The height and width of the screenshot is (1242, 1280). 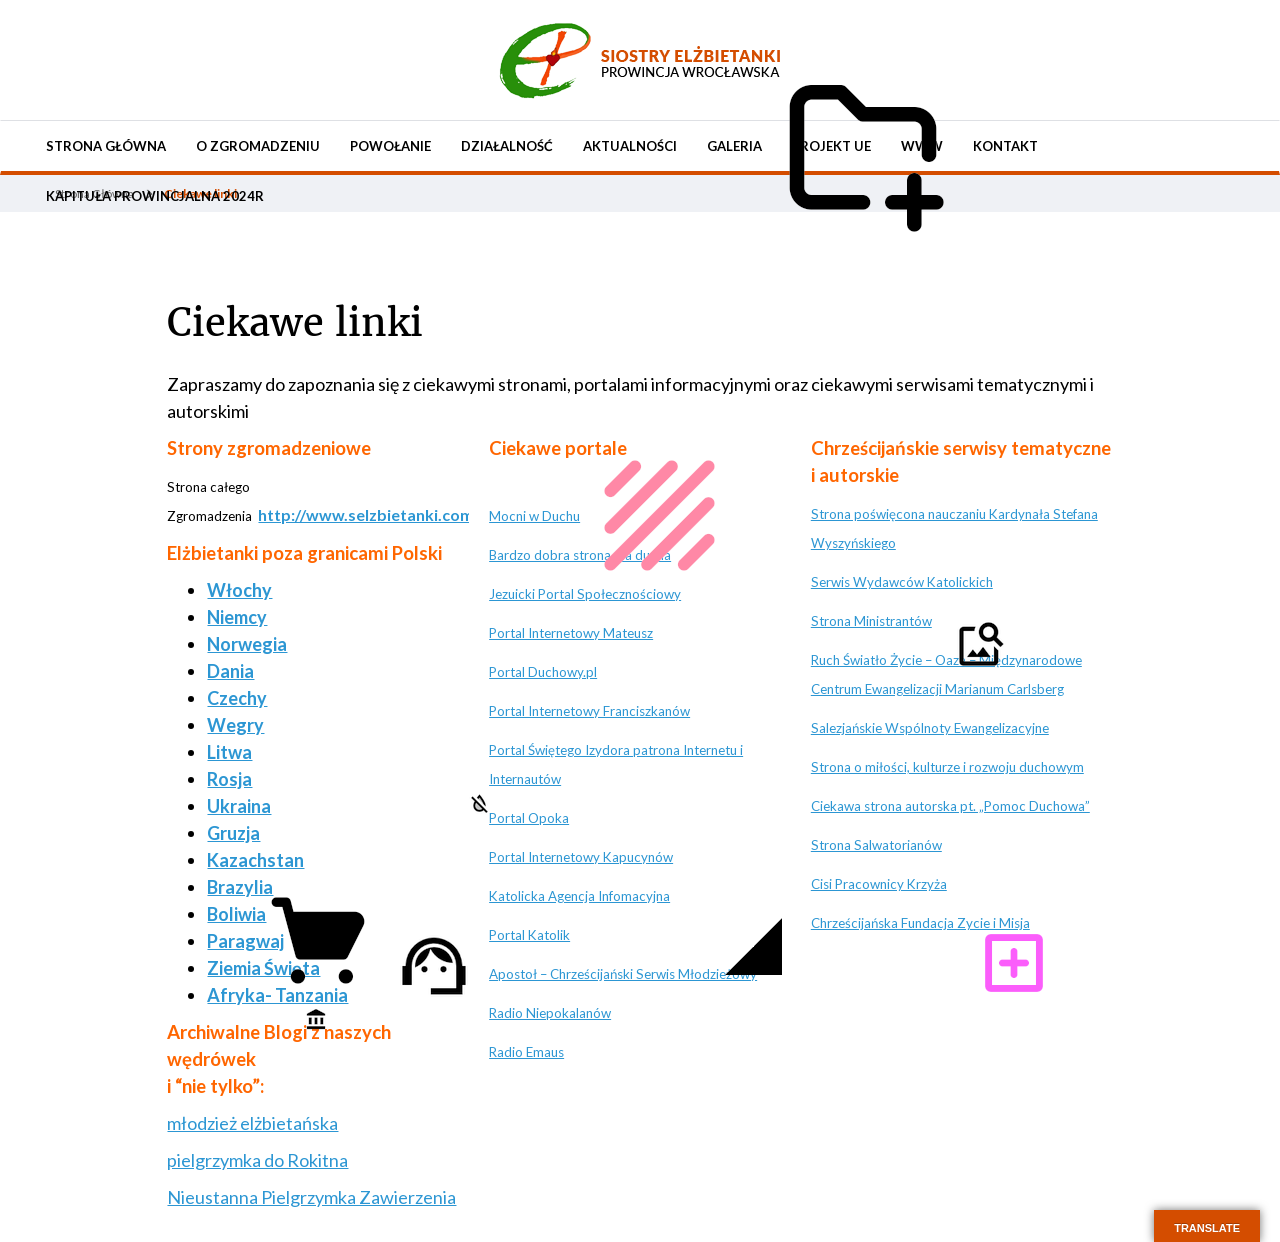 What do you see at coordinates (863, 151) in the screenshot?
I see `create a new folder` at bounding box center [863, 151].